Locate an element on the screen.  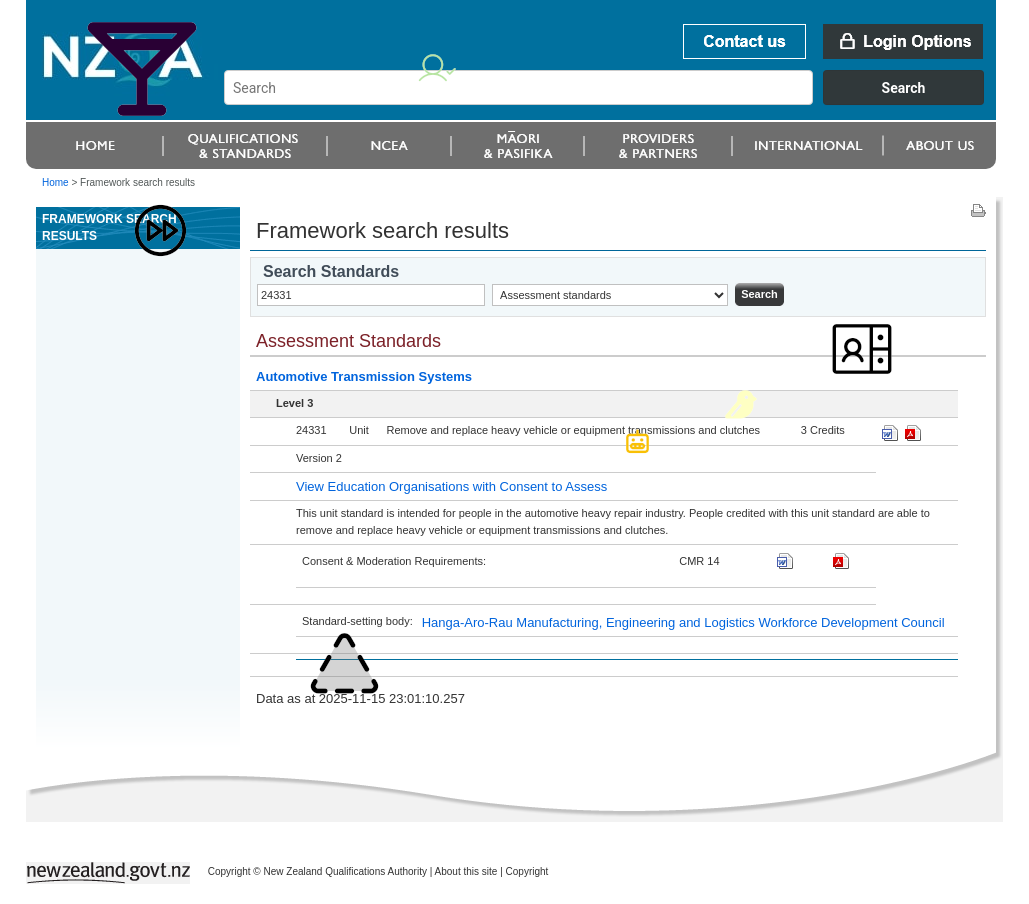
access twitter or social media sharing is located at coordinates (741, 405).